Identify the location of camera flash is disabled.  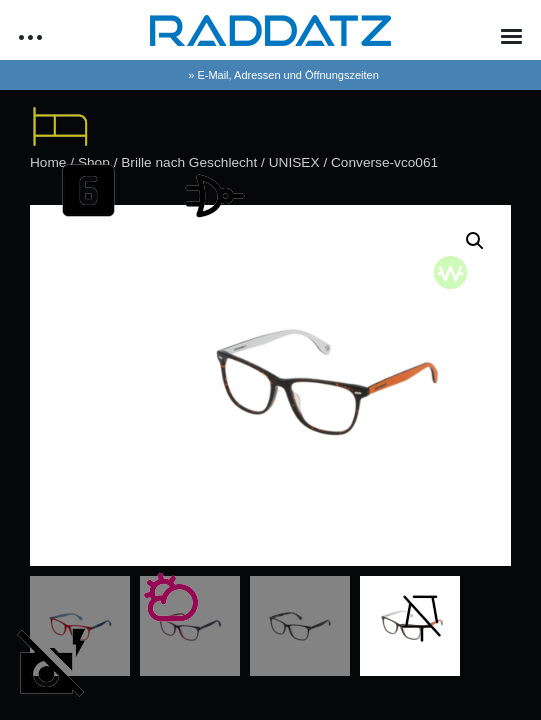
(53, 661).